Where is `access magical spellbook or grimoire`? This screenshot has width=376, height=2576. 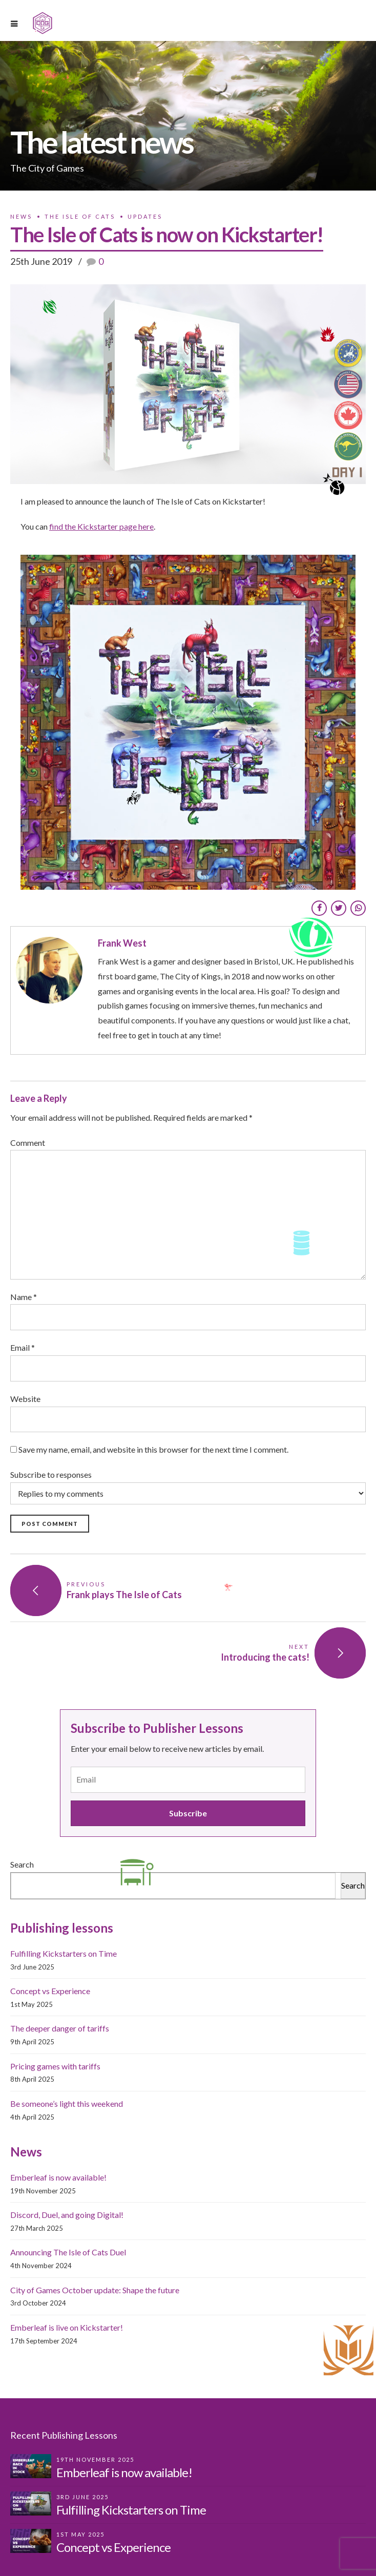
access magical spellbook or grimoire is located at coordinates (348, 2350).